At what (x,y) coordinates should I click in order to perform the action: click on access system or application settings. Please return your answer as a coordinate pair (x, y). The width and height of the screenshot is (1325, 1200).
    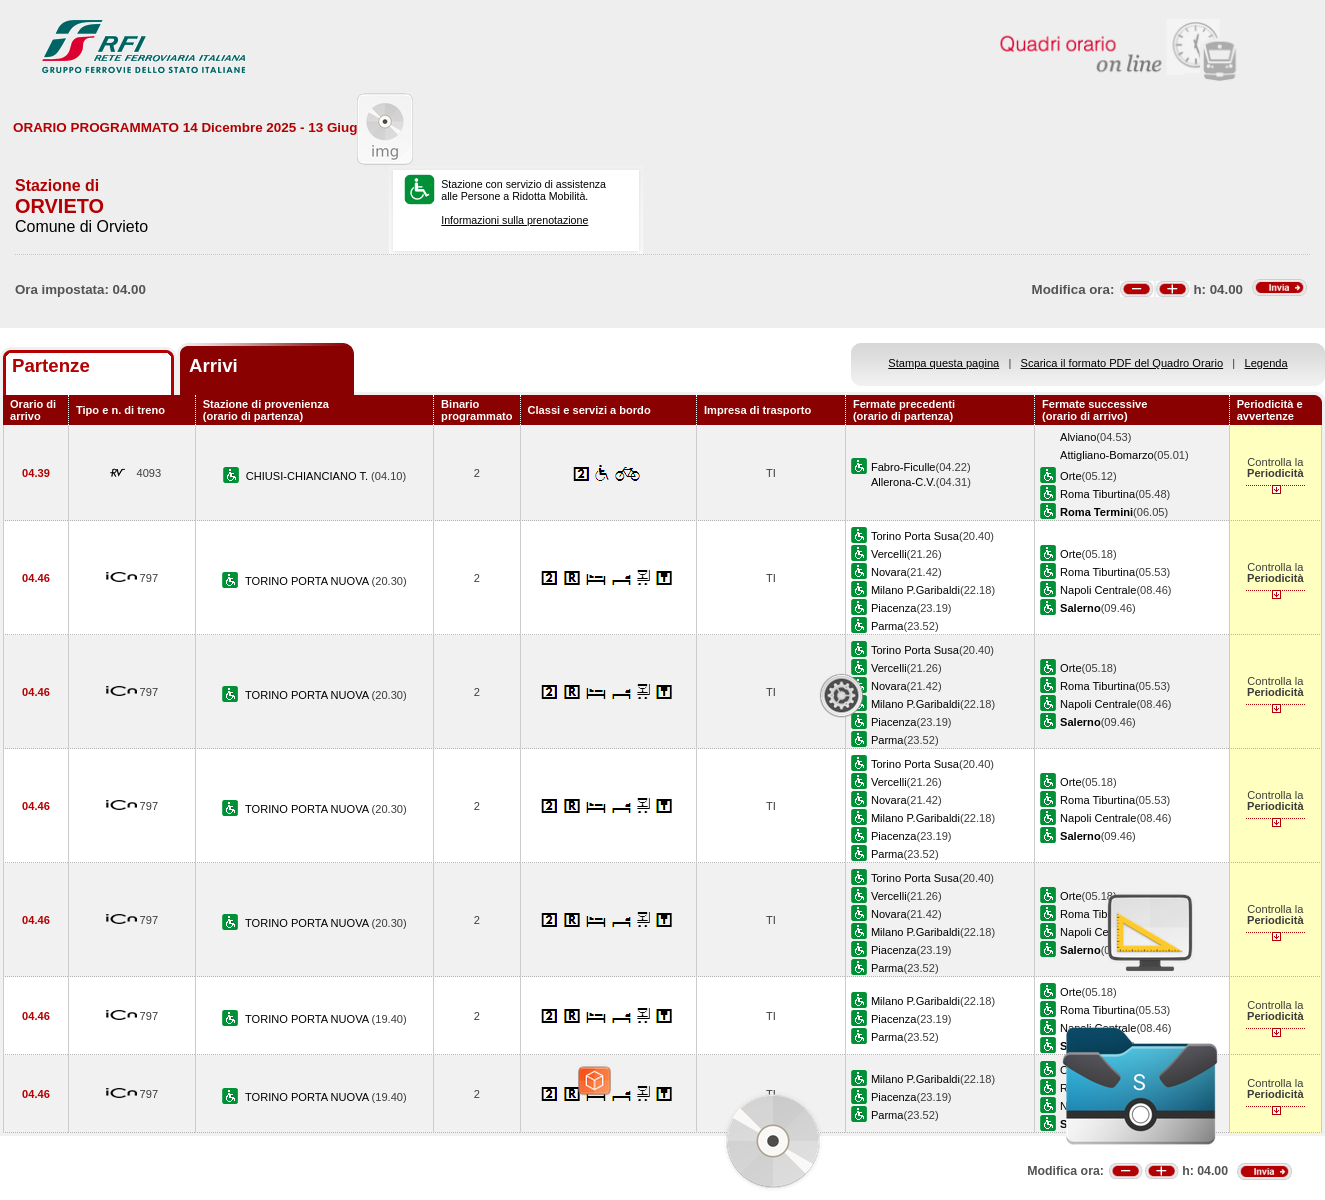
    Looking at the image, I should click on (841, 695).